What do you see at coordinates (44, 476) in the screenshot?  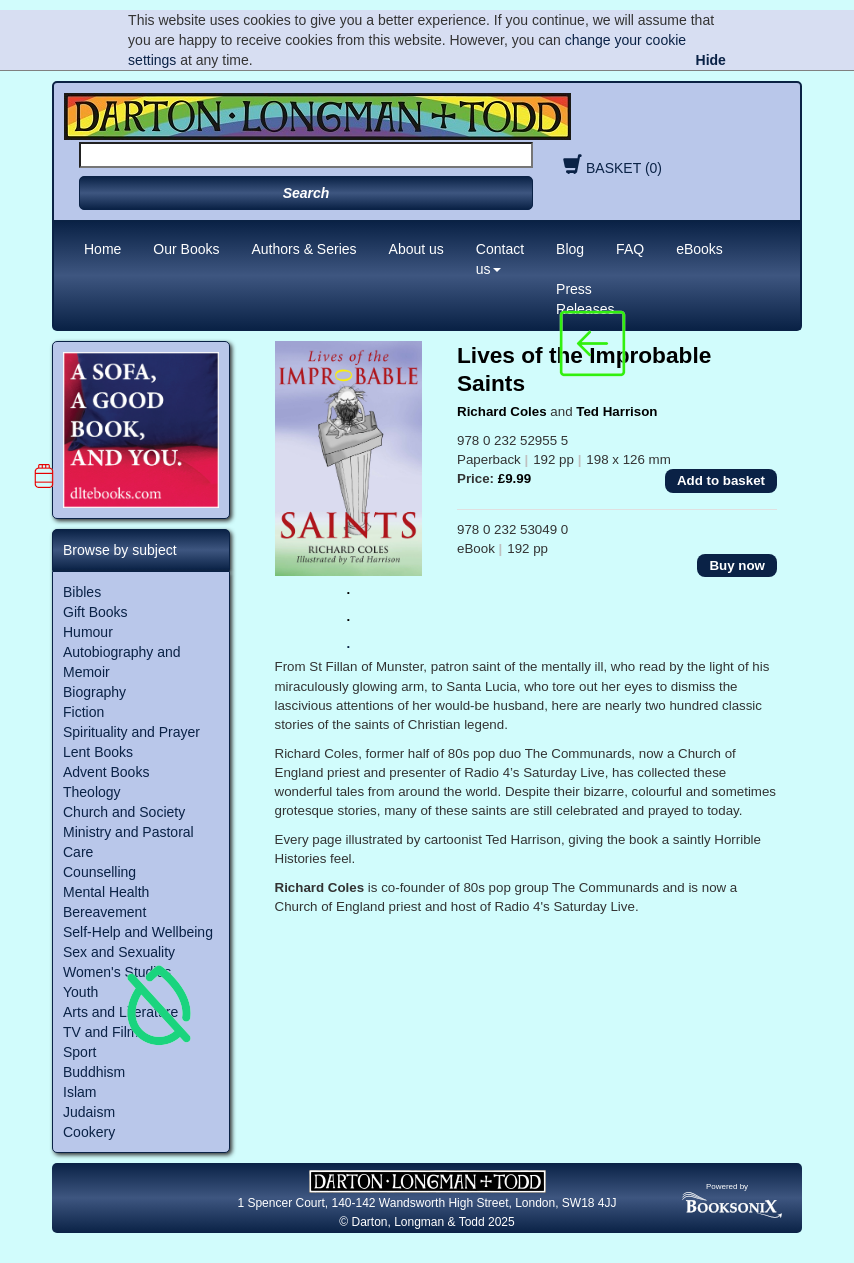 I see `view or manage labeled containers` at bounding box center [44, 476].